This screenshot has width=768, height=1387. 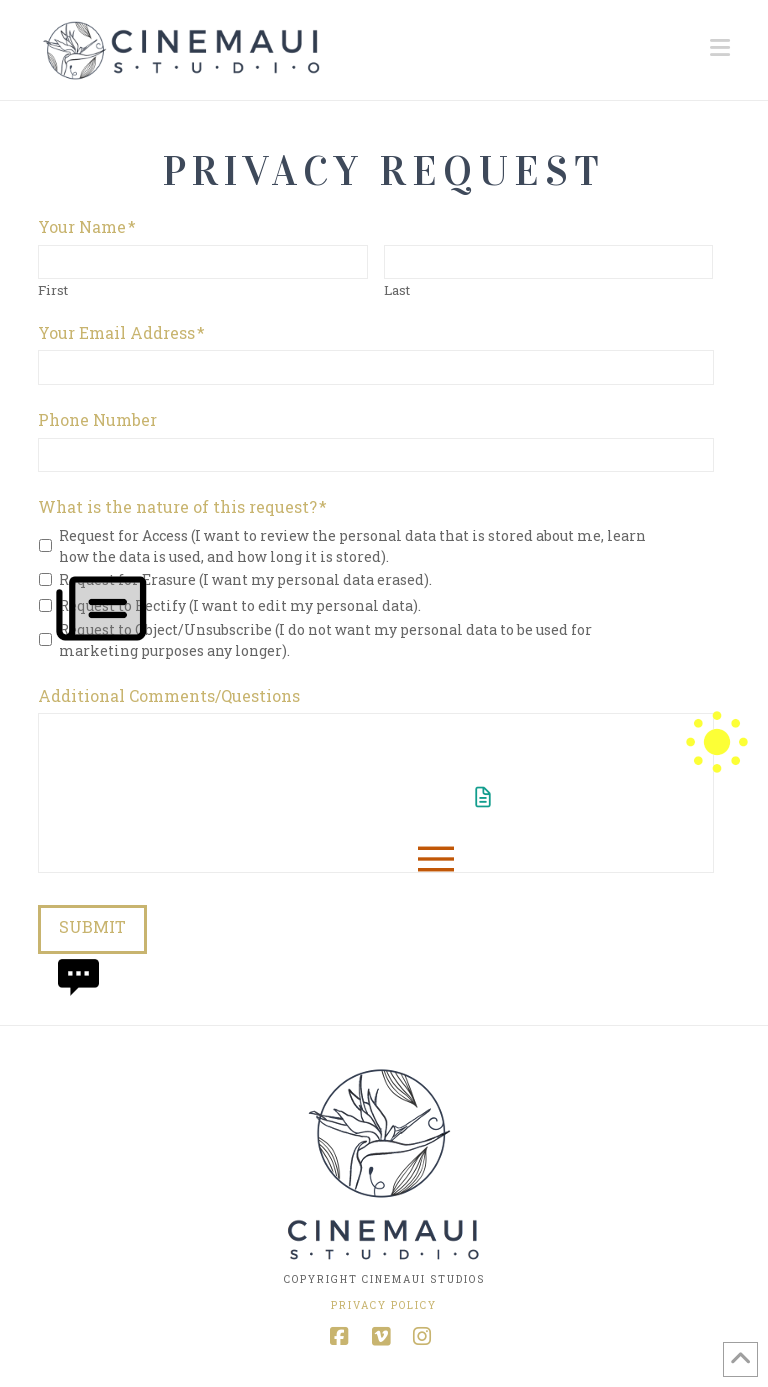 I want to click on view news articles or updates, so click(x=104, y=608).